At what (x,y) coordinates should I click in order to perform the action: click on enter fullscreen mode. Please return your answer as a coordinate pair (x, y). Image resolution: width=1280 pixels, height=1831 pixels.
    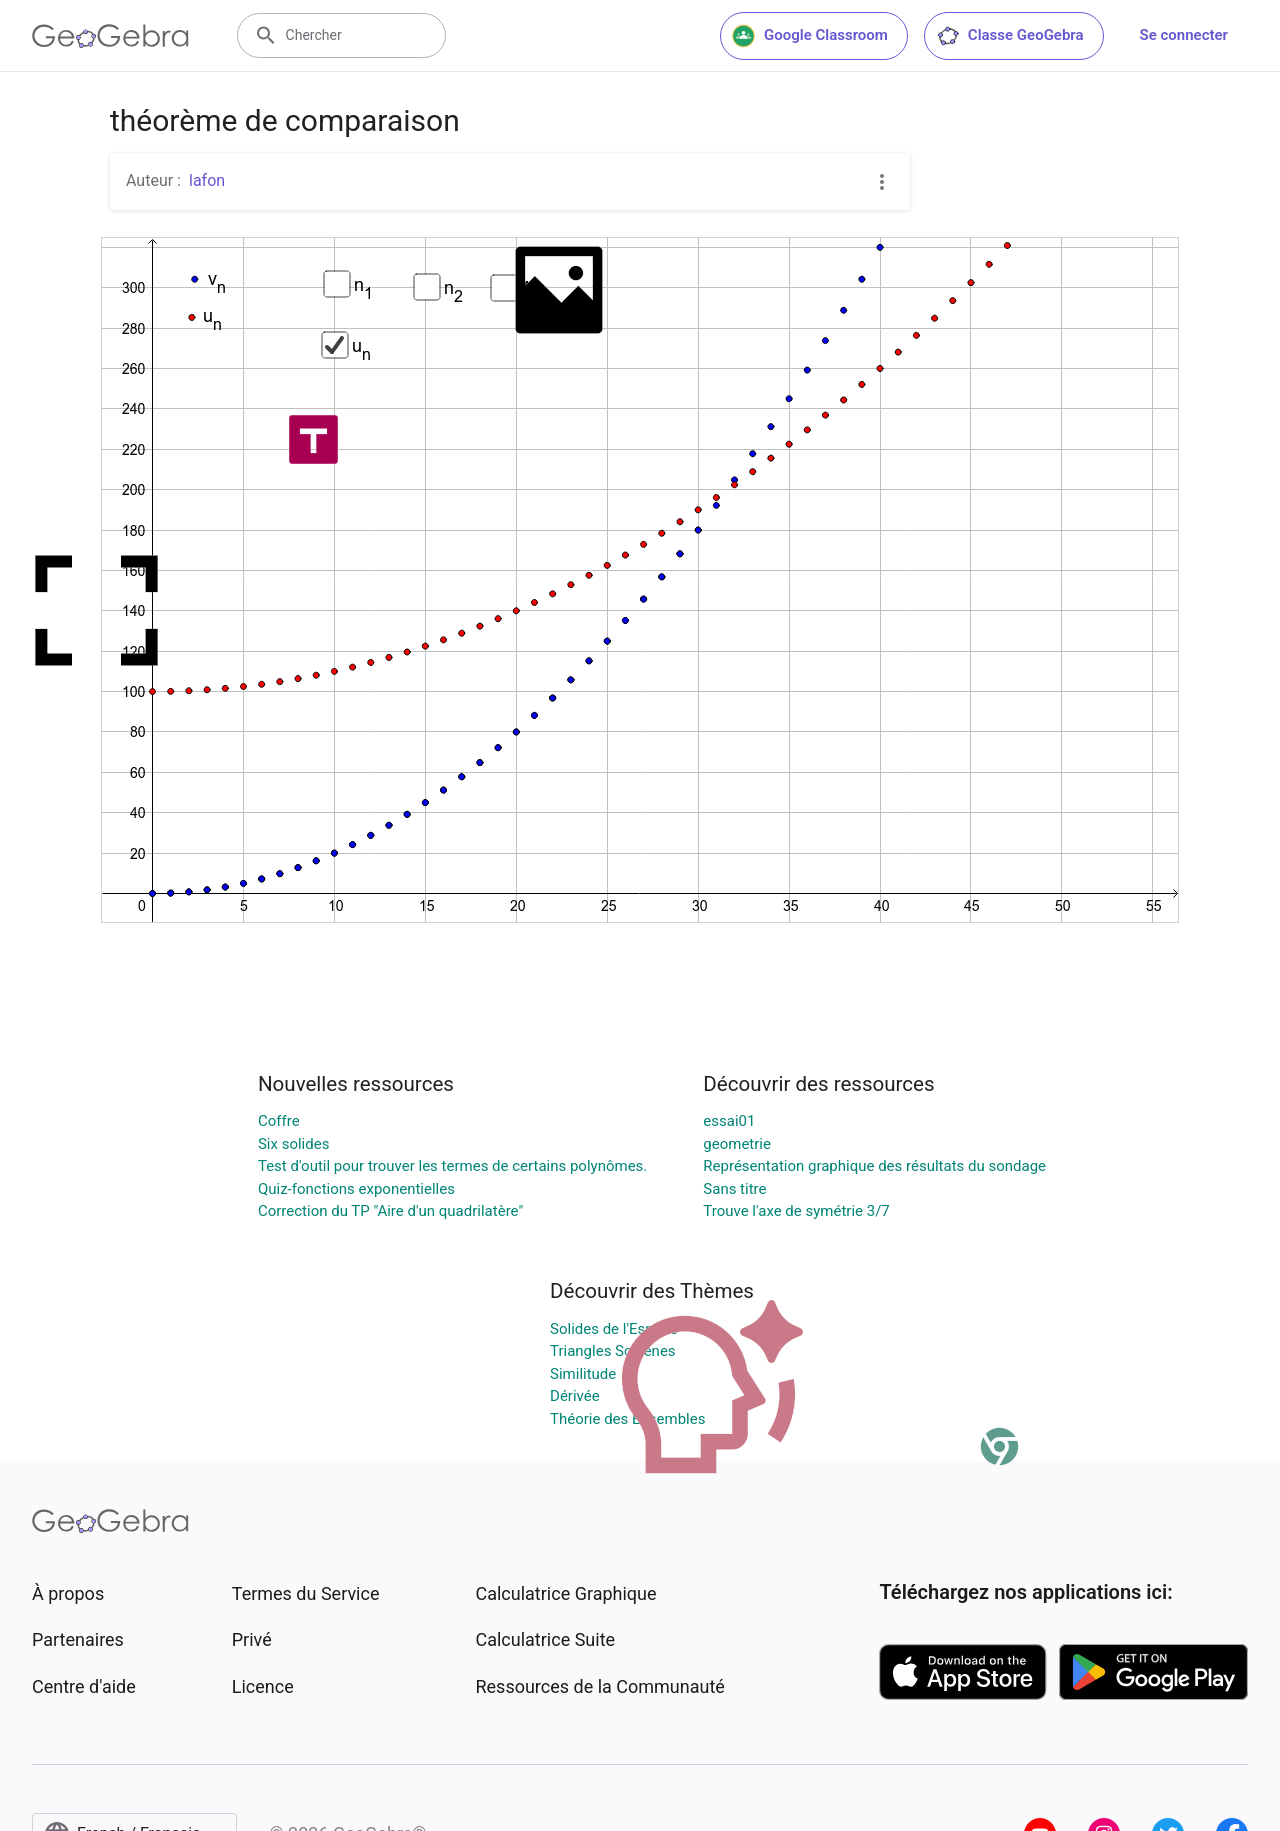
    Looking at the image, I should click on (96, 610).